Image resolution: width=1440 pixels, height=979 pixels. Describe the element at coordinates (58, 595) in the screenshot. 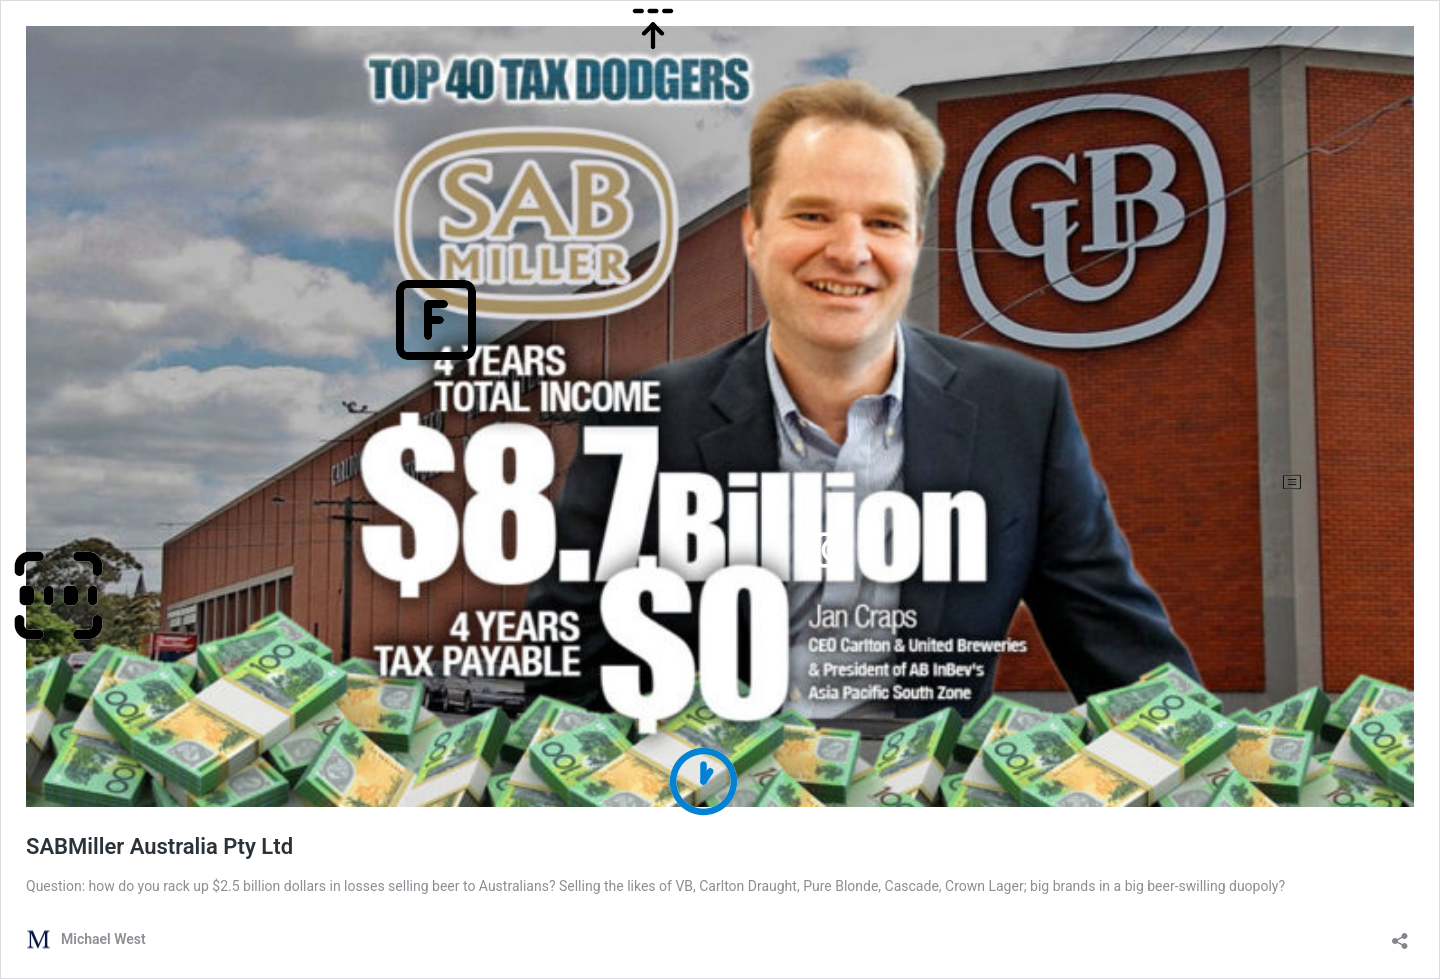

I see `scan a barcode or QR code` at that location.